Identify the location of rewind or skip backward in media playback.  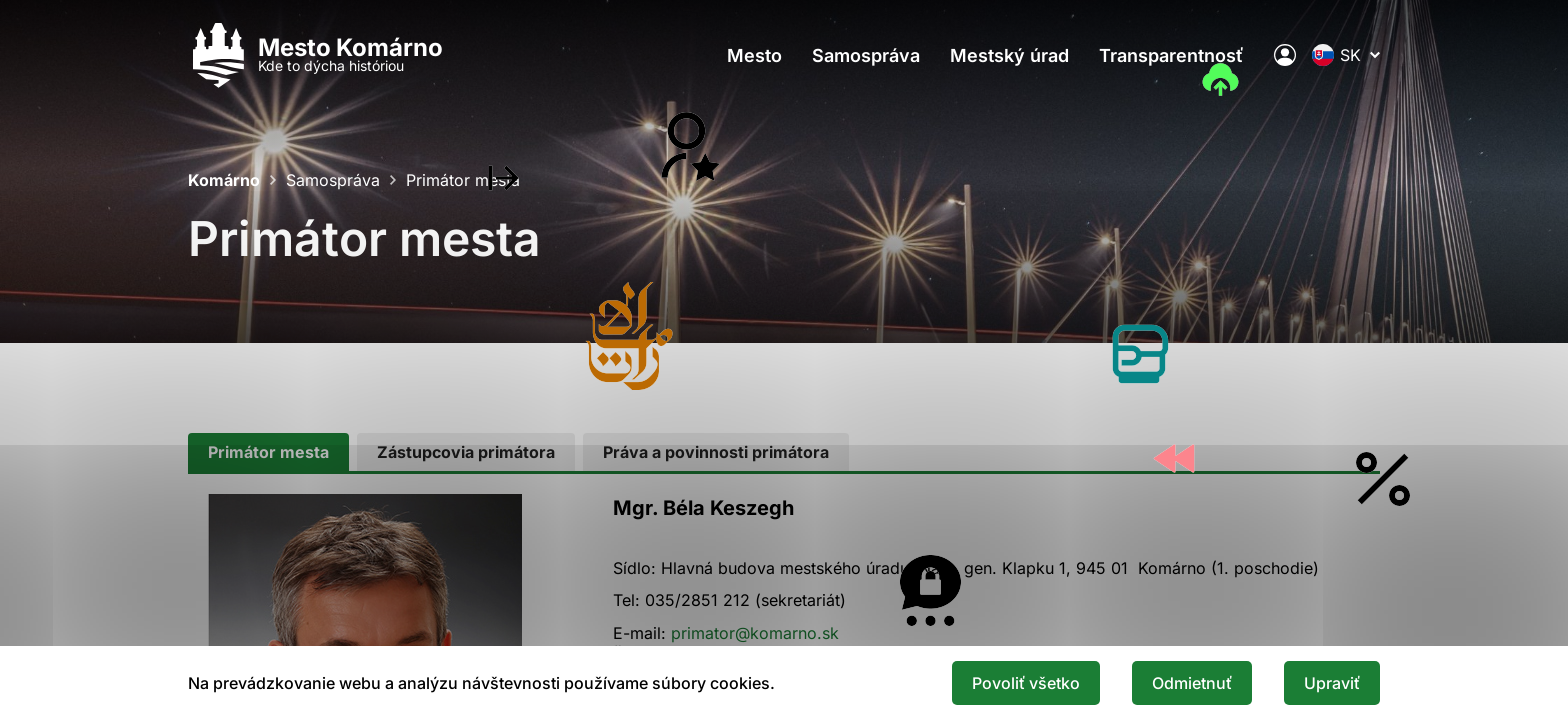
(1175, 458).